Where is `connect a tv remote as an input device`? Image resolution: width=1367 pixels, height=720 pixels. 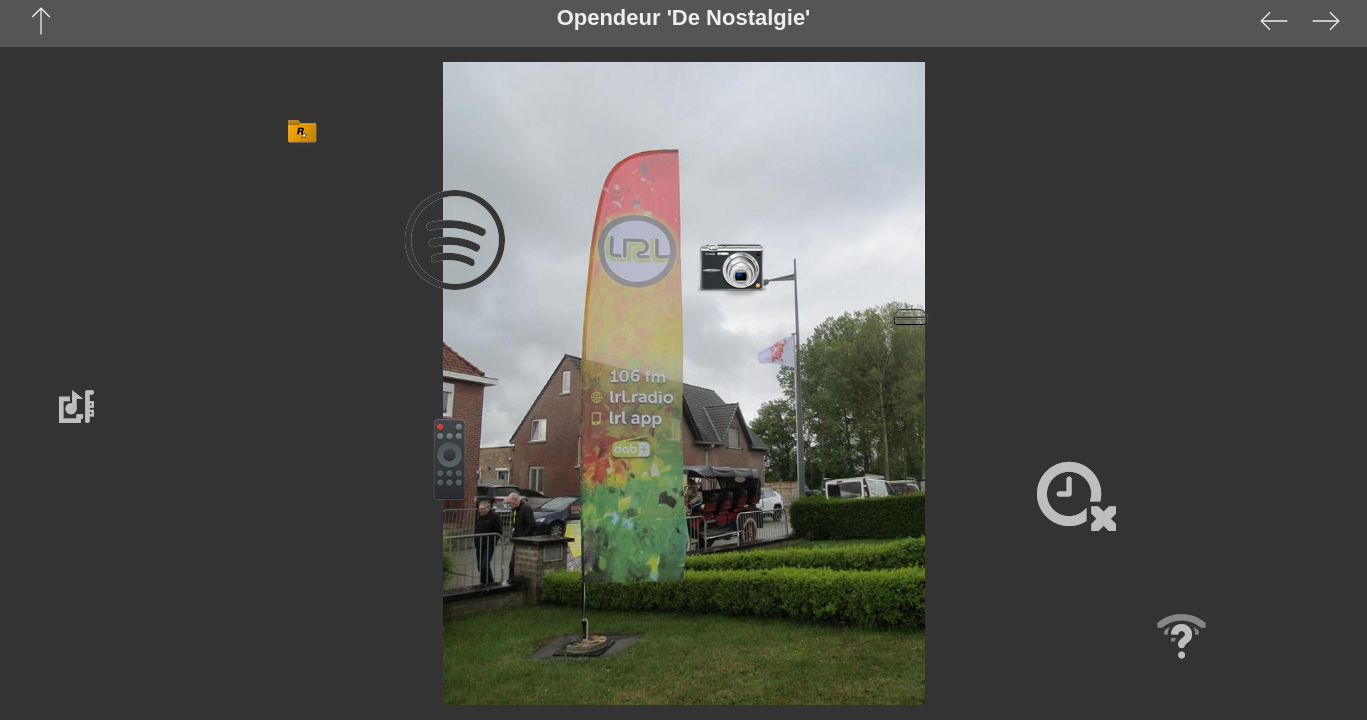 connect a tv remote as an input device is located at coordinates (449, 459).